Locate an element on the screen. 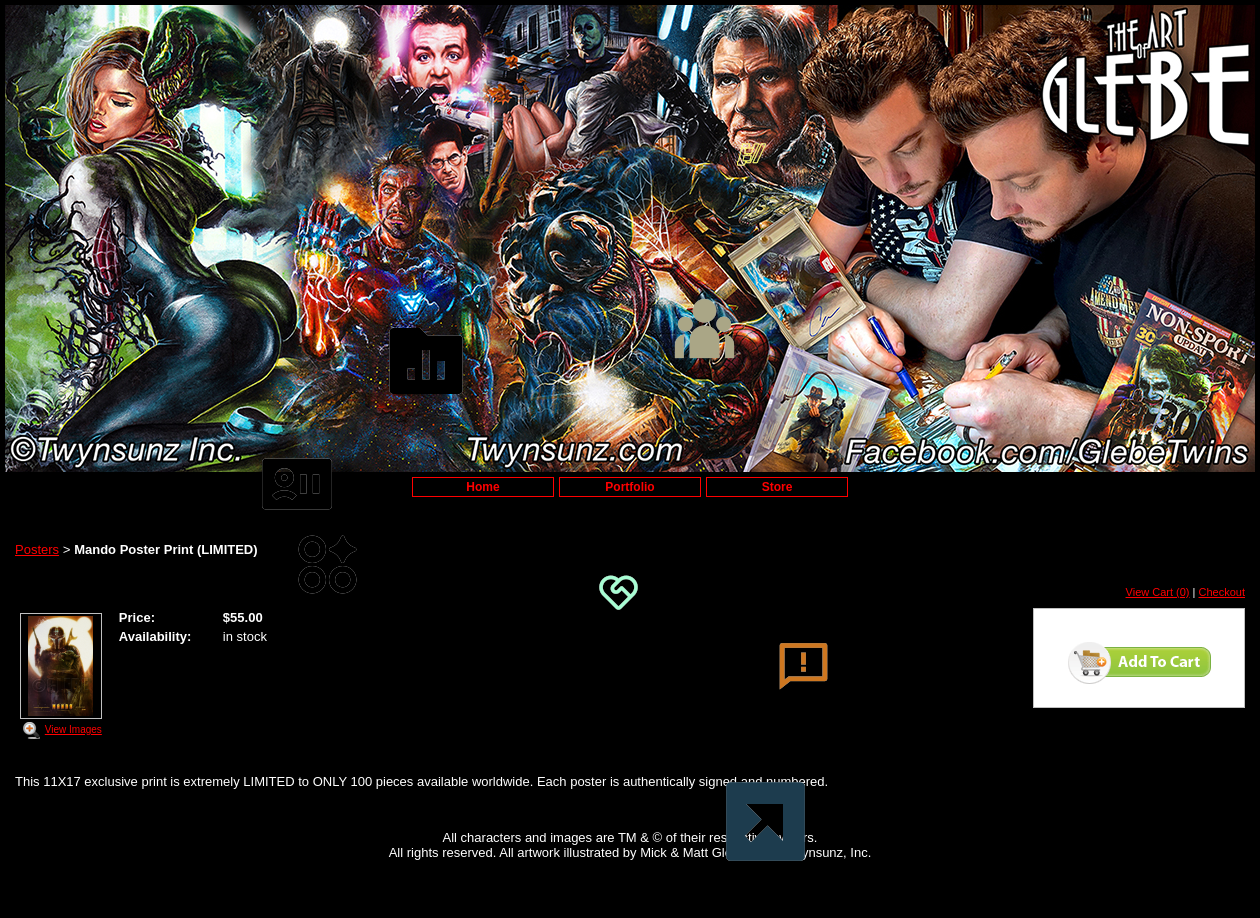  indicates a pass or credential is pending approval is located at coordinates (297, 484).